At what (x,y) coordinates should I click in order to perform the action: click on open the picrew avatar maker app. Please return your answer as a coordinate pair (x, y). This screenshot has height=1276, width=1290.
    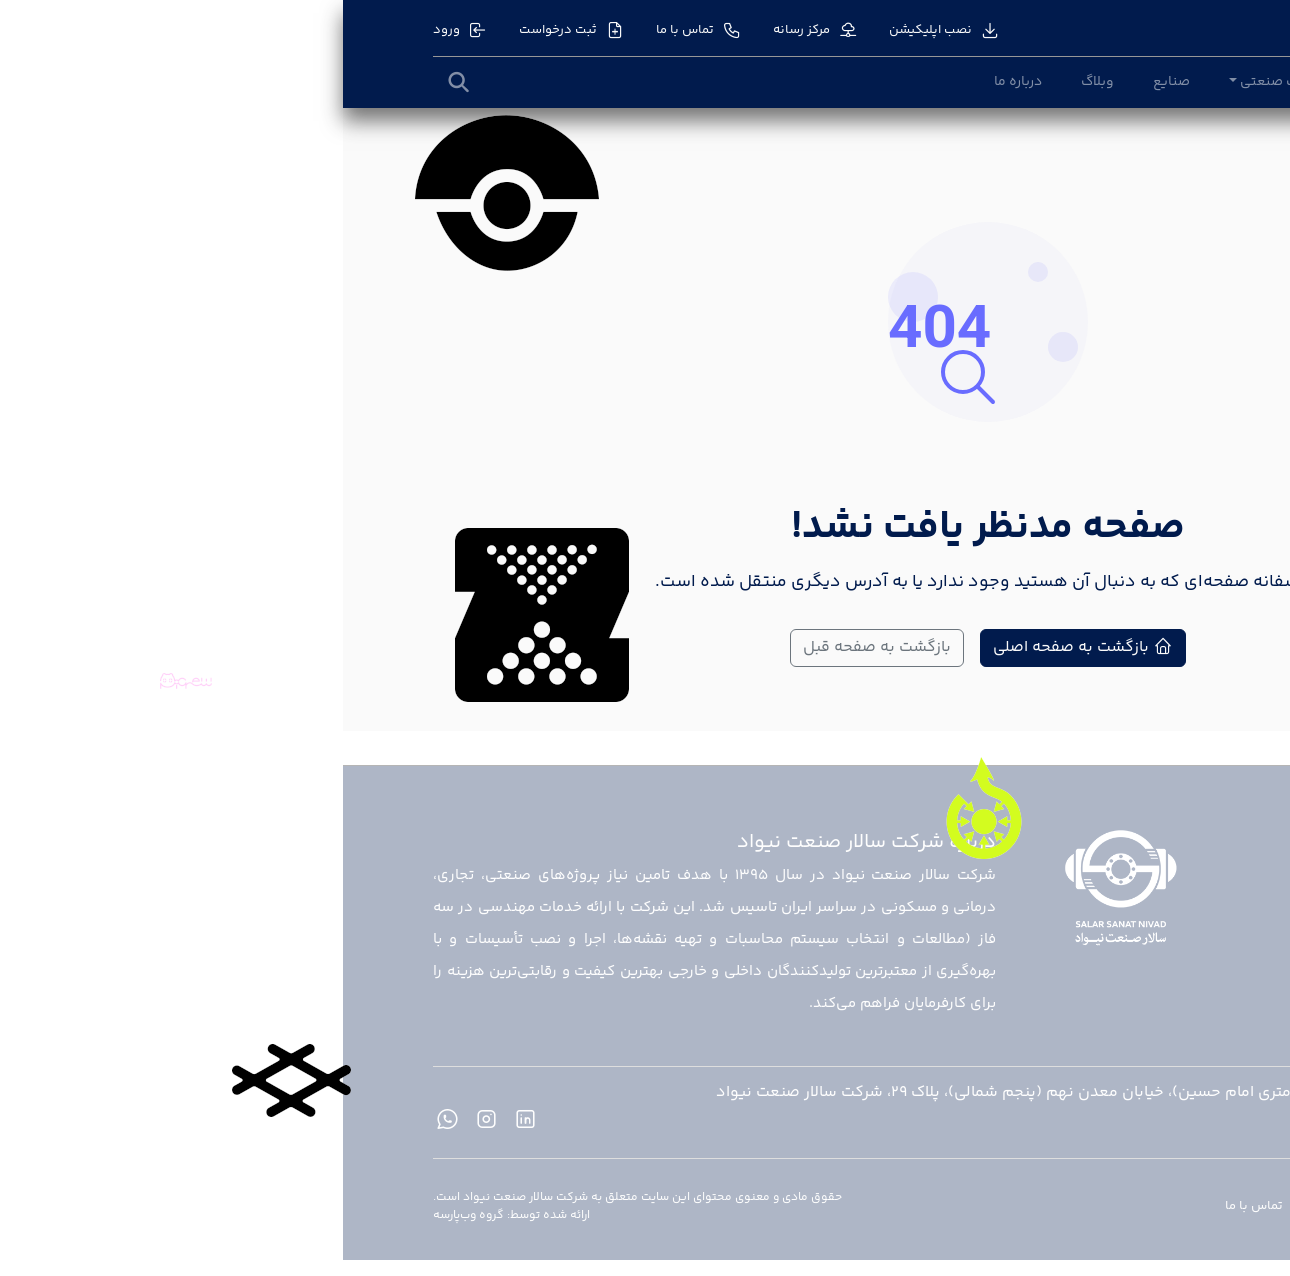
    Looking at the image, I should click on (186, 681).